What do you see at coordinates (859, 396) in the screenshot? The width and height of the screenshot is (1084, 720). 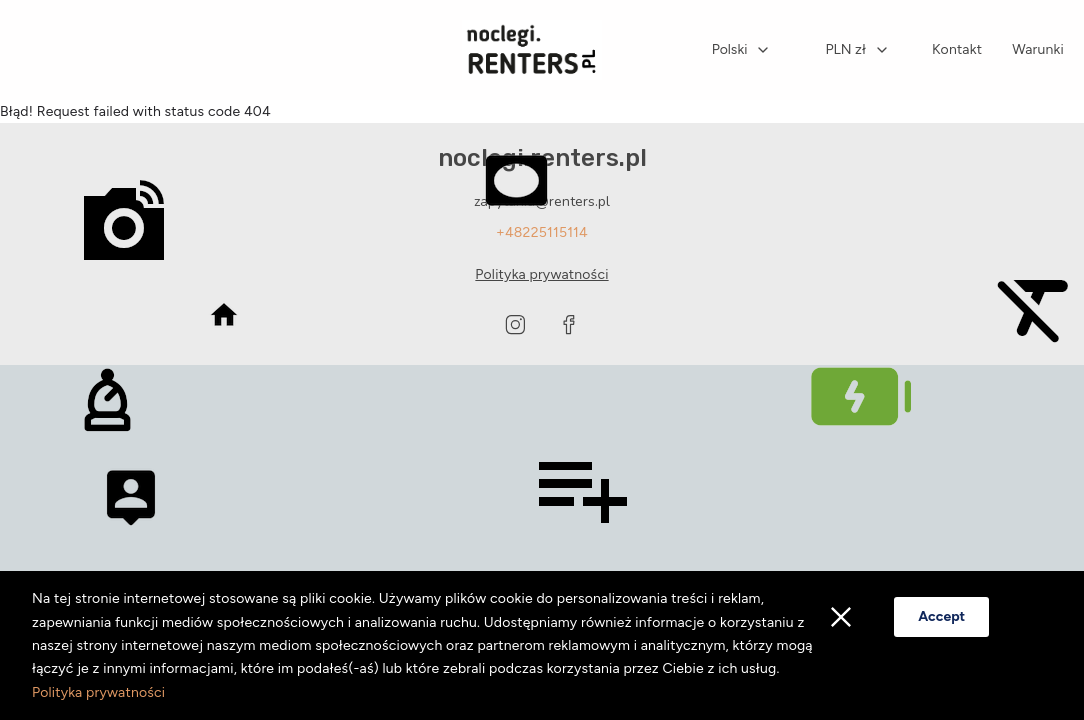 I see `indicates device is currently charging` at bounding box center [859, 396].